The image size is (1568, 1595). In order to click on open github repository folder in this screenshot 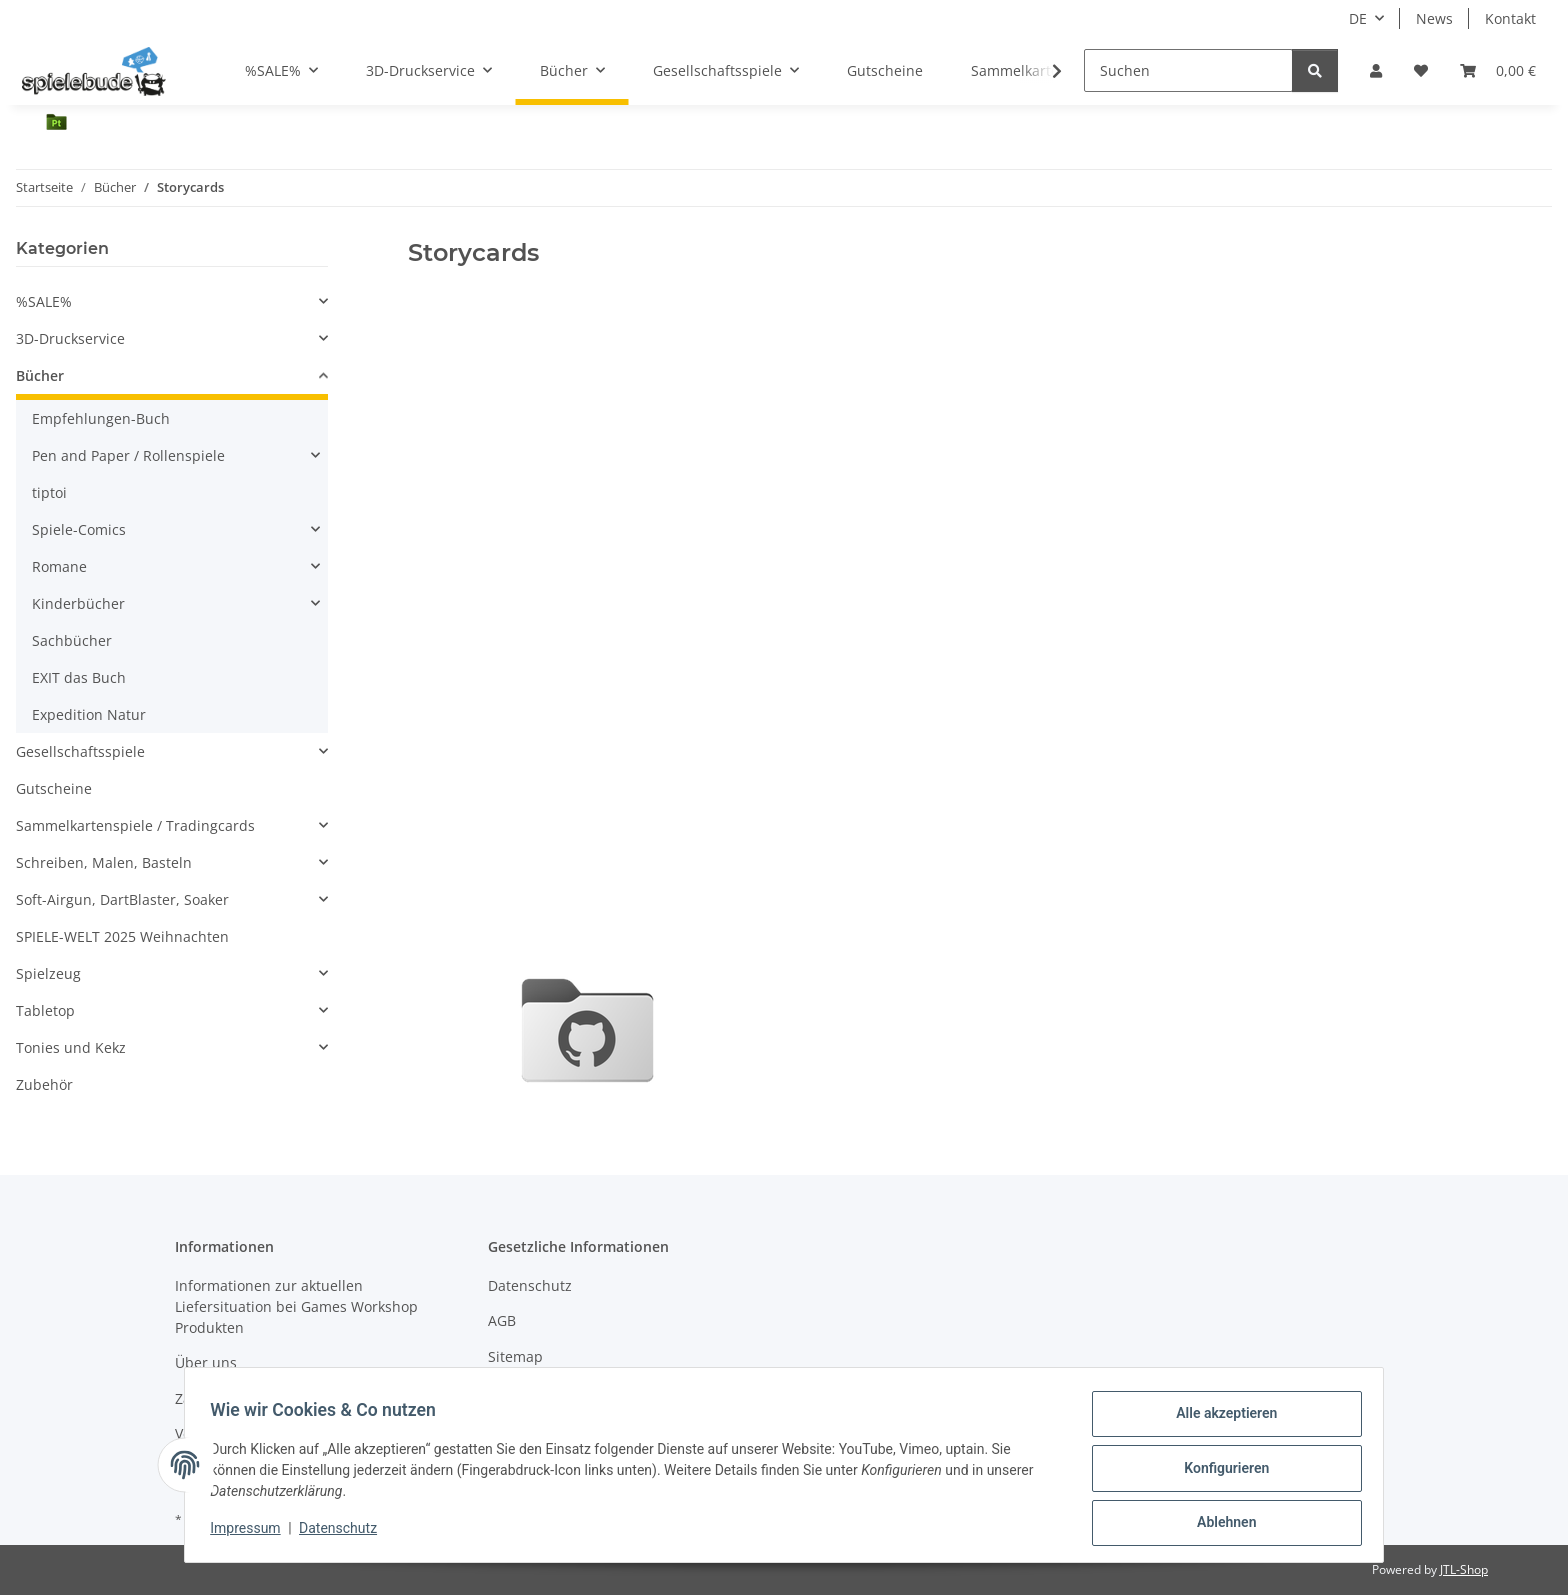, I will do `click(587, 1034)`.